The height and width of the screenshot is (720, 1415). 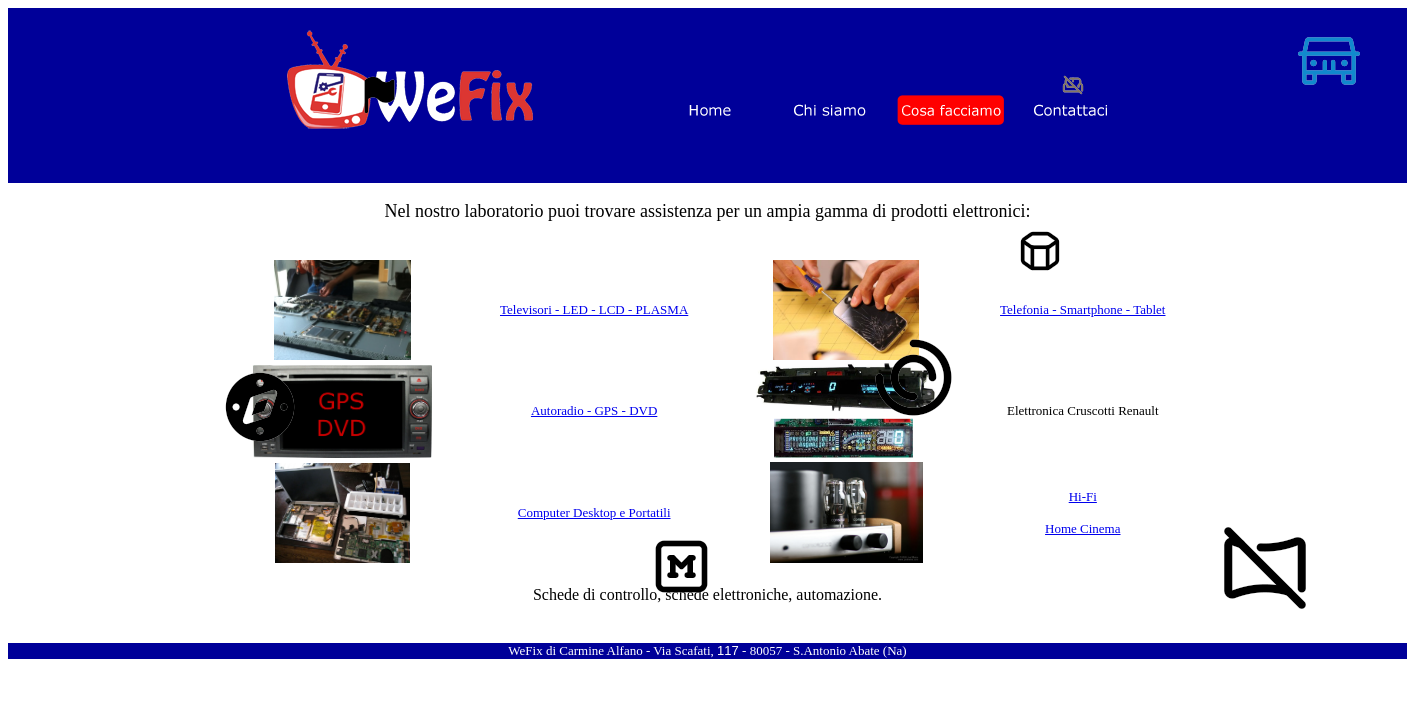 What do you see at coordinates (379, 94) in the screenshot?
I see `flag or mark an item for follow-up` at bounding box center [379, 94].